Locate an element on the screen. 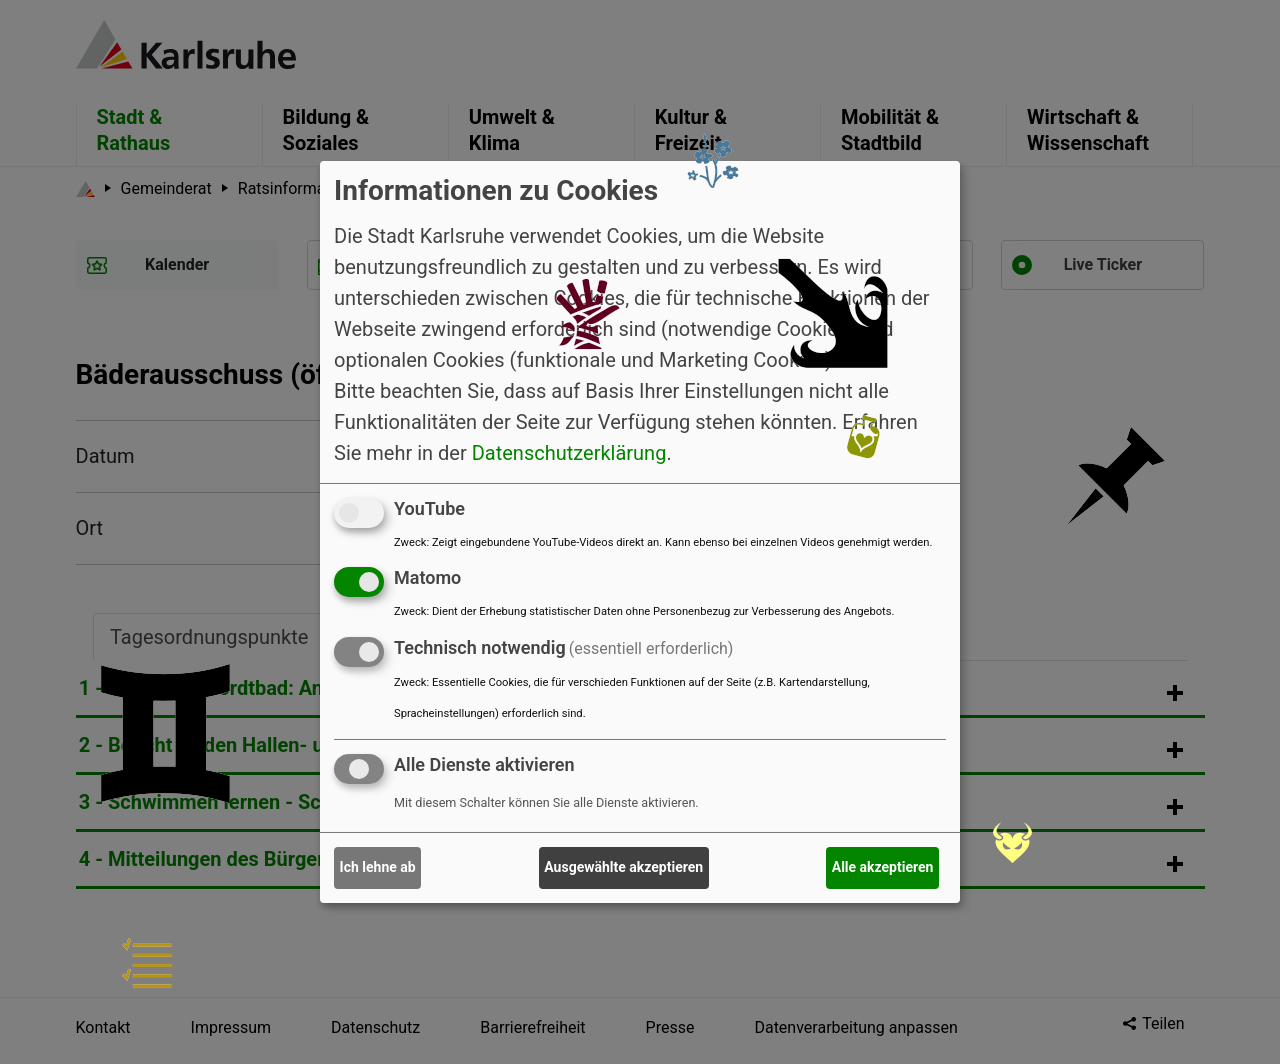  indicates a villain or antagonist character with romantic themes is located at coordinates (1012, 842).